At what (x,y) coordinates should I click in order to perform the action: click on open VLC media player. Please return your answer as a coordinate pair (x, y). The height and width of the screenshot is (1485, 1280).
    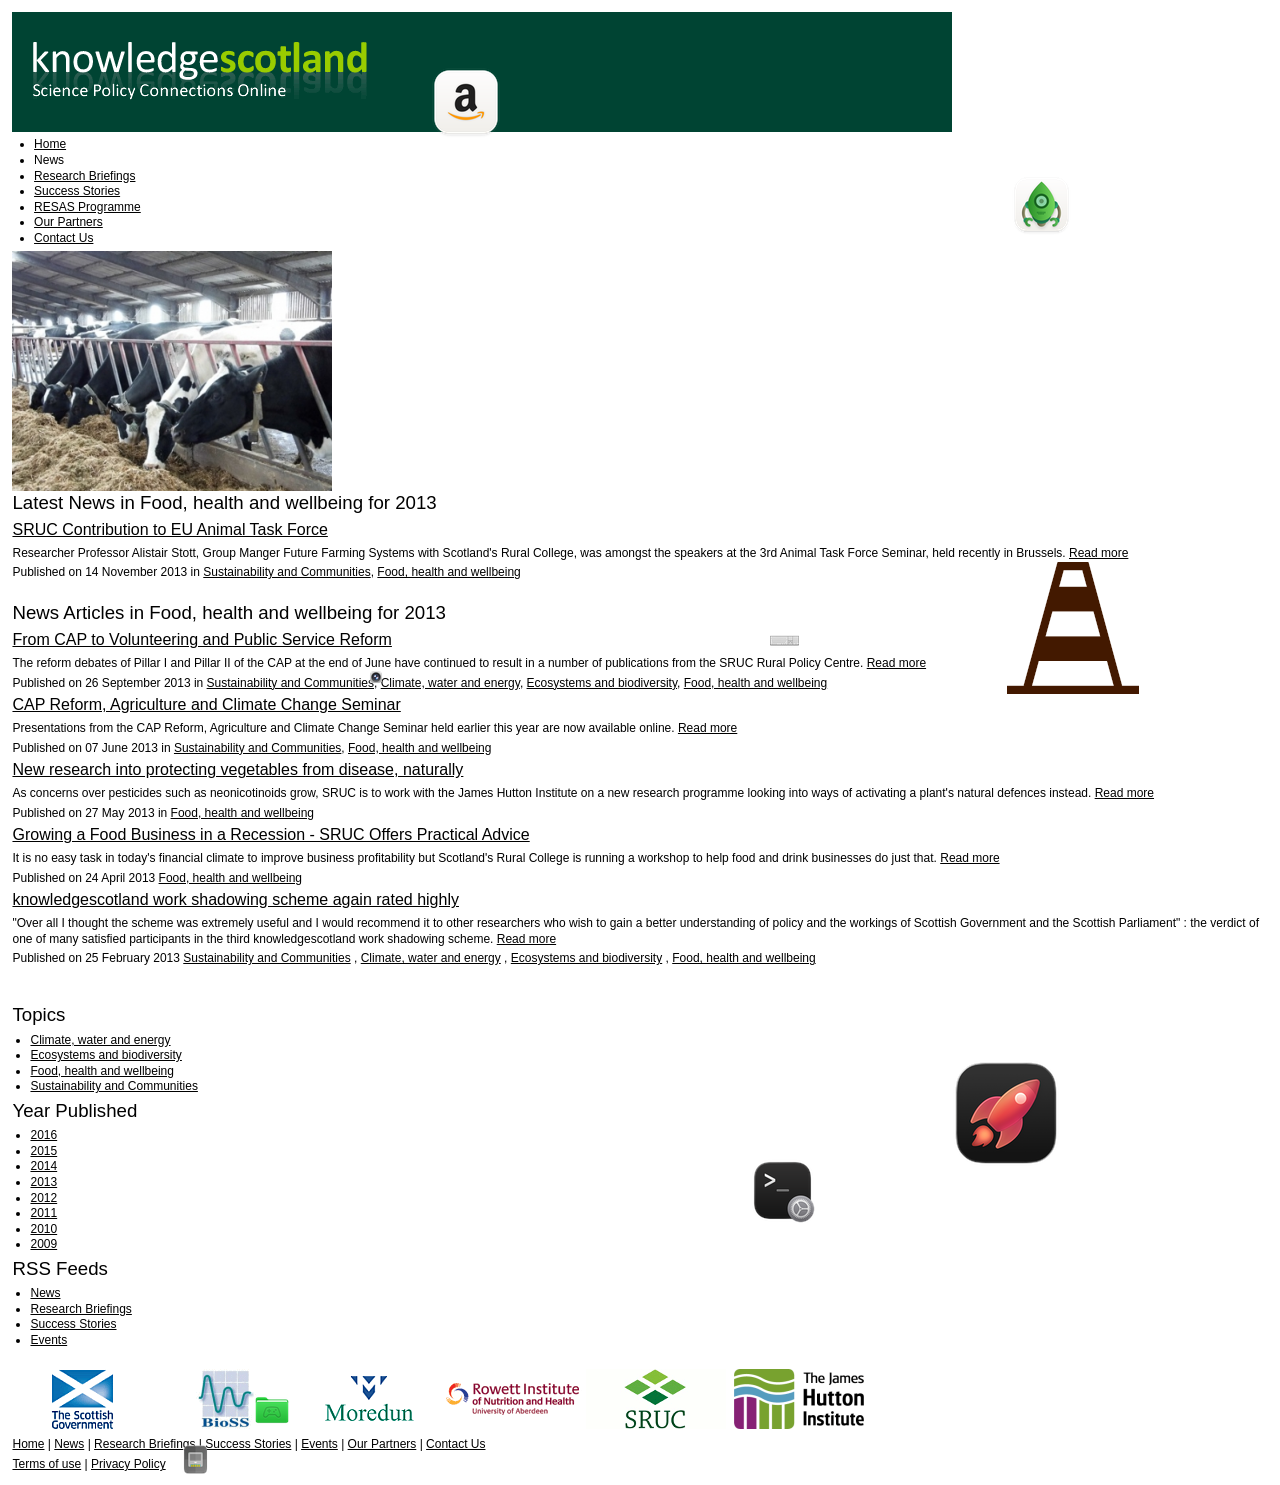
    Looking at the image, I should click on (1073, 628).